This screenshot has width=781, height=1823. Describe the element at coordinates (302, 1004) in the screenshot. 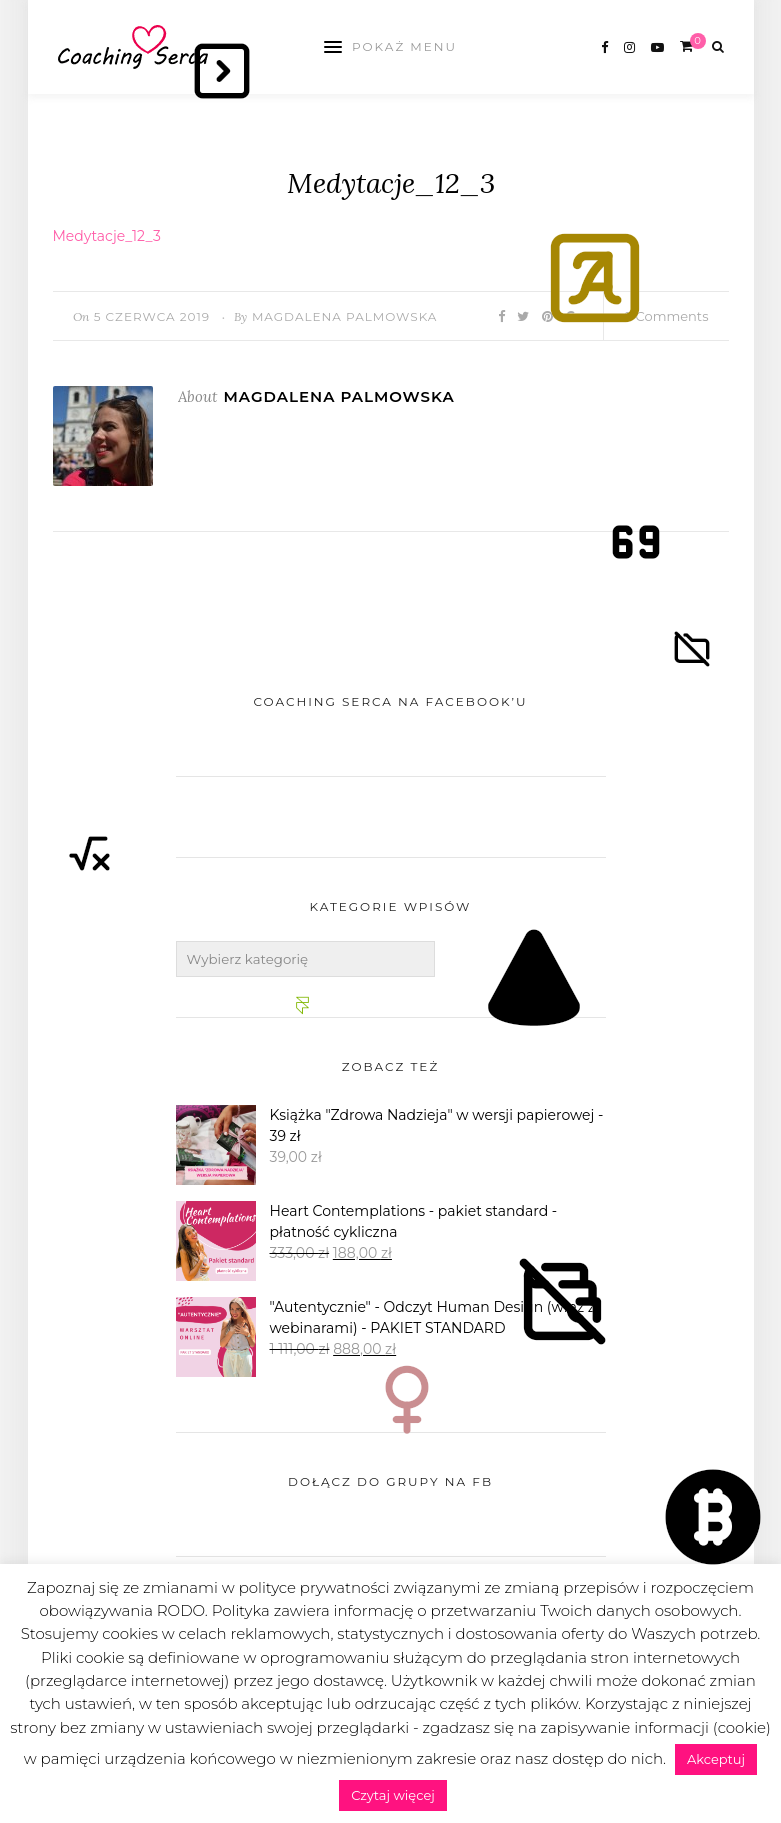

I see `open framer app` at that location.